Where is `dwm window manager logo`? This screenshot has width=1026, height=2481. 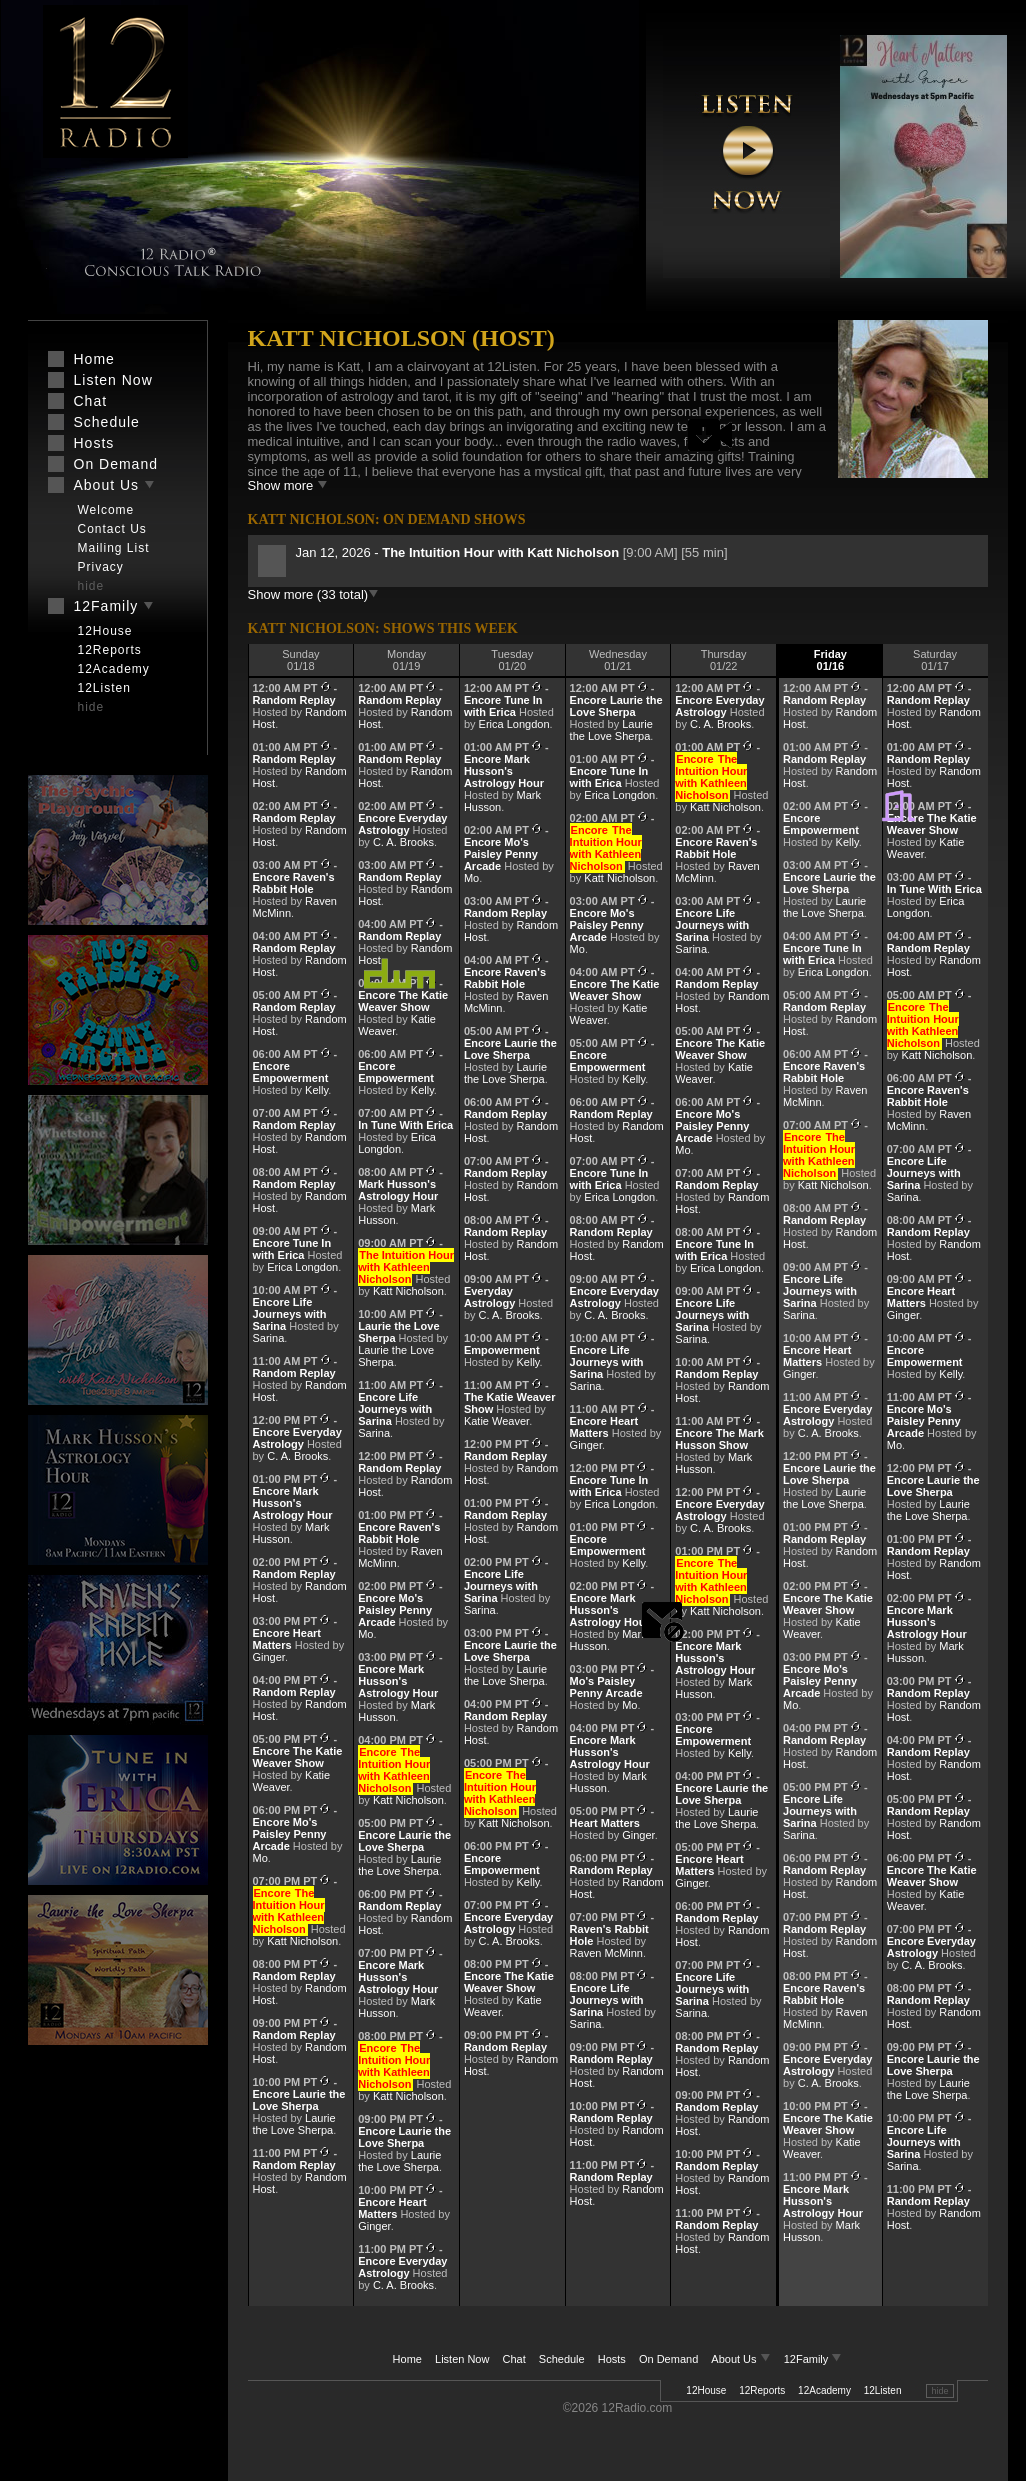 dwm window manager logo is located at coordinates (399, 973).